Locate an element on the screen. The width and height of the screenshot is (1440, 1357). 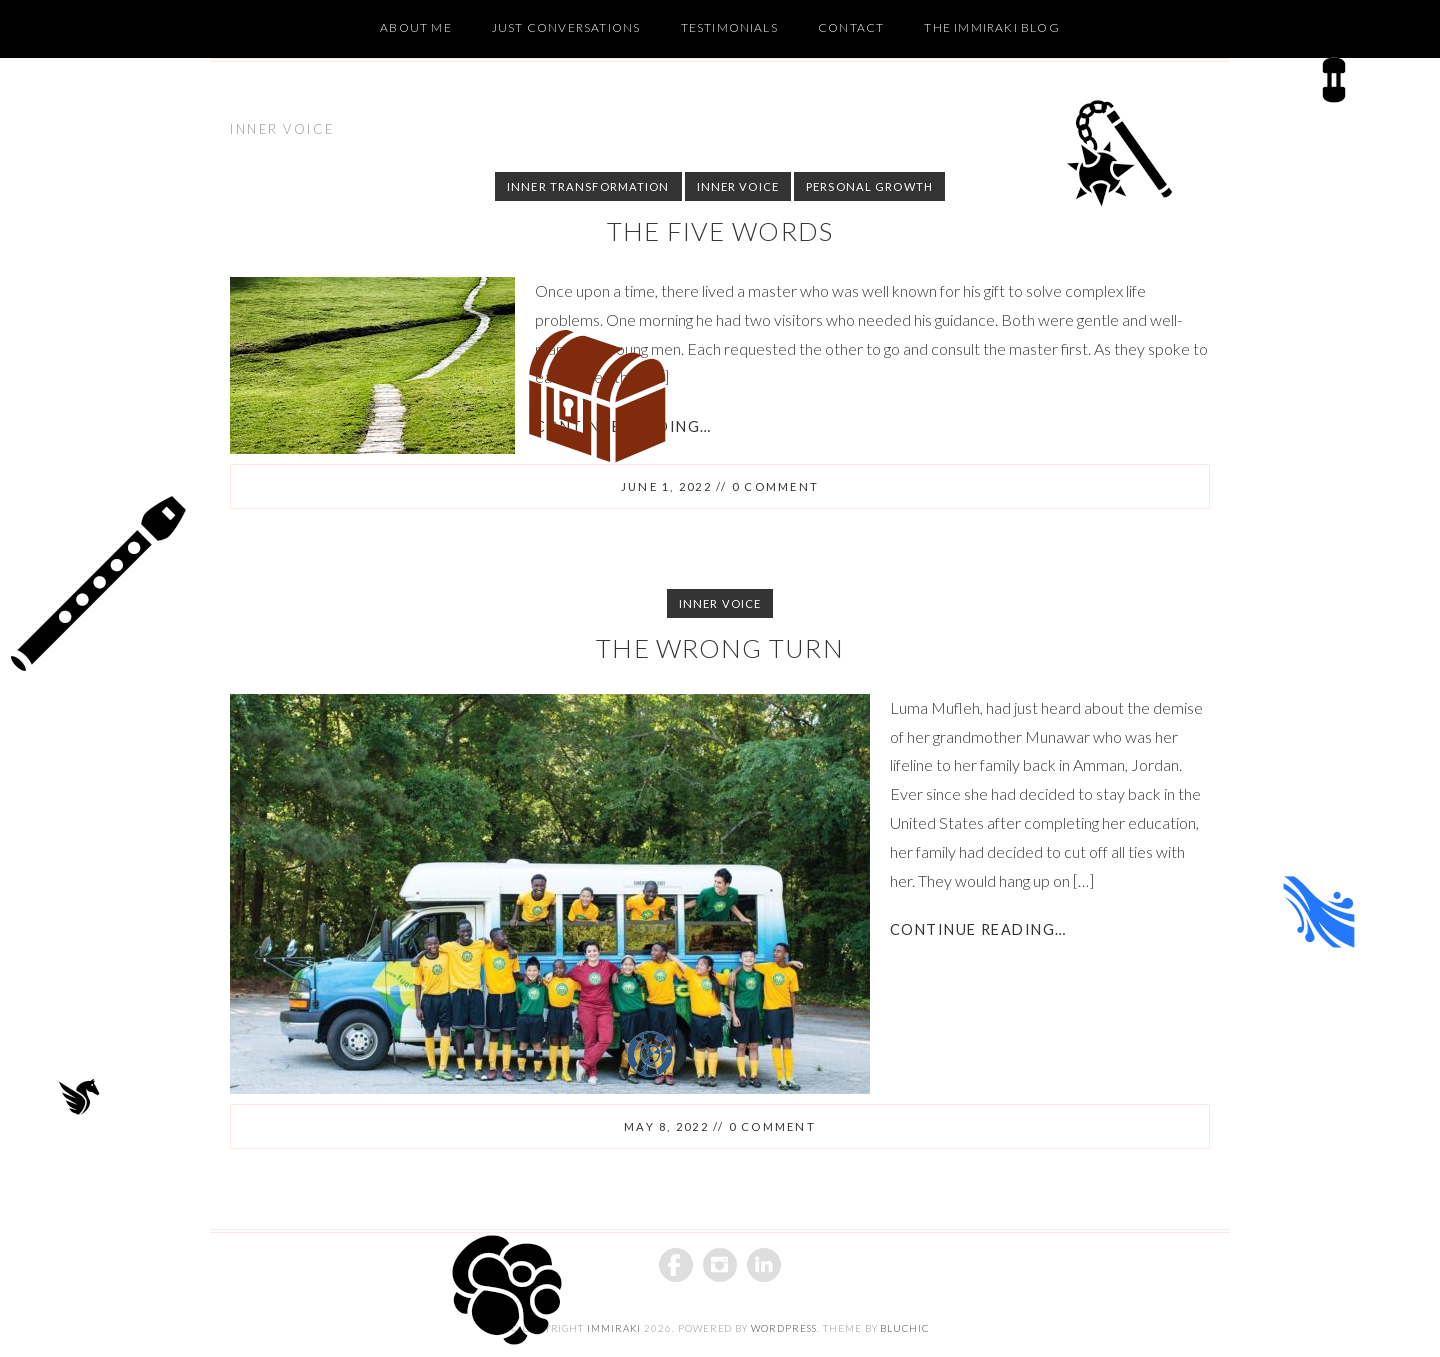
a locked or secured inventory chest is located at coordinates (597, 397).